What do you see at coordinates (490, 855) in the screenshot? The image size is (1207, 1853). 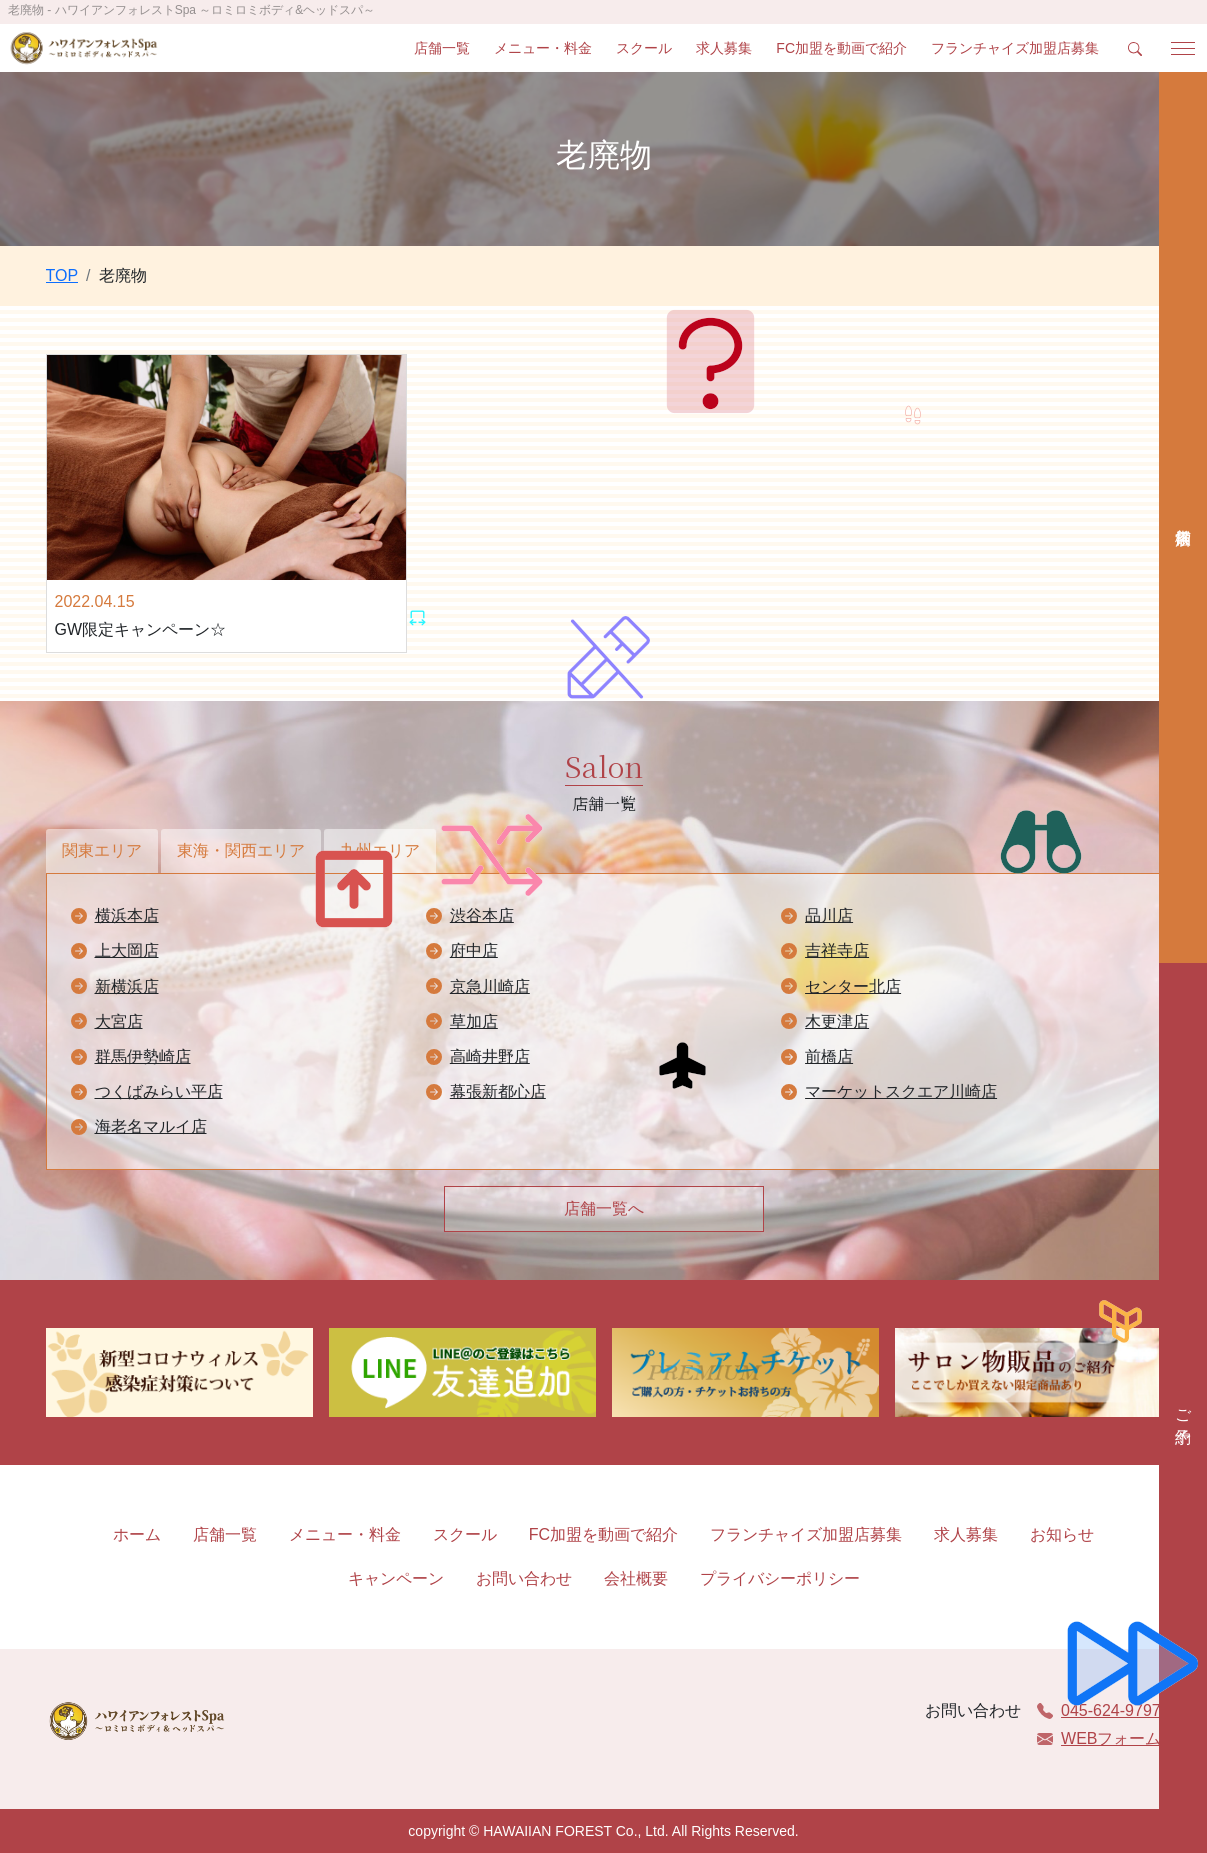 I see `shuffle playlist or queue order` at bounding box center [490, 855].